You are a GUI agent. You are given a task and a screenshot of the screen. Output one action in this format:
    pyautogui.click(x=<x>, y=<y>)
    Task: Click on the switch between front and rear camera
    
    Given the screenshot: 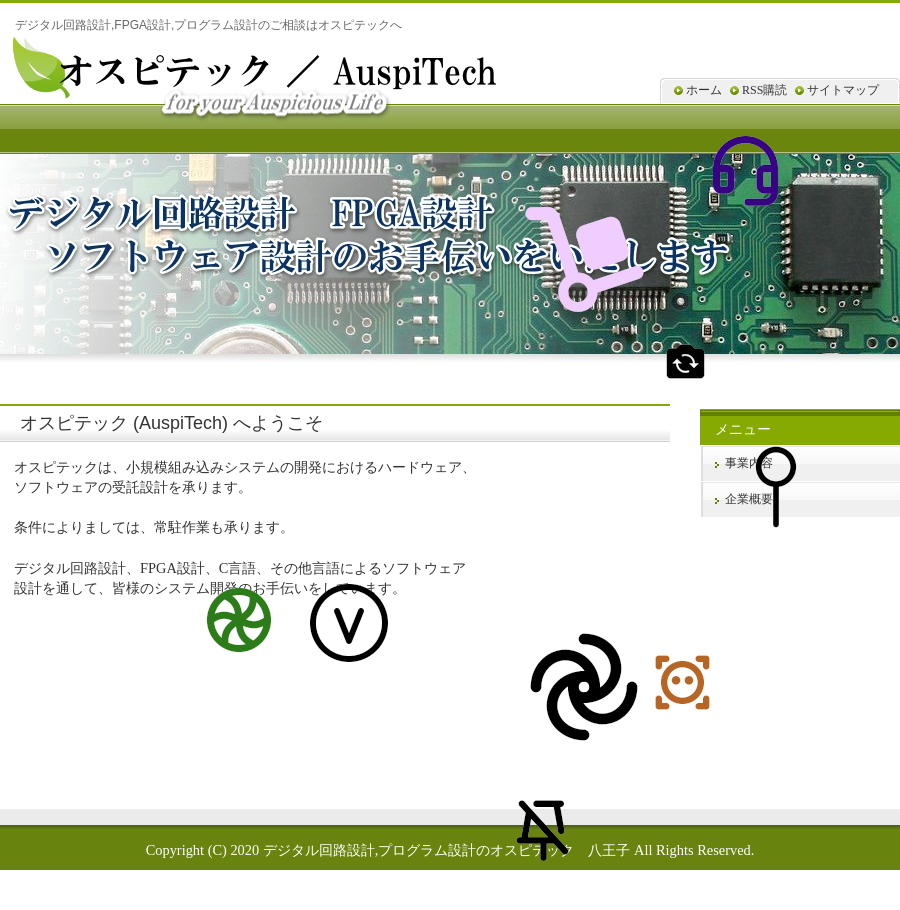 What is the action you would take?
    pyautogui.click(x=685, y=361)
    